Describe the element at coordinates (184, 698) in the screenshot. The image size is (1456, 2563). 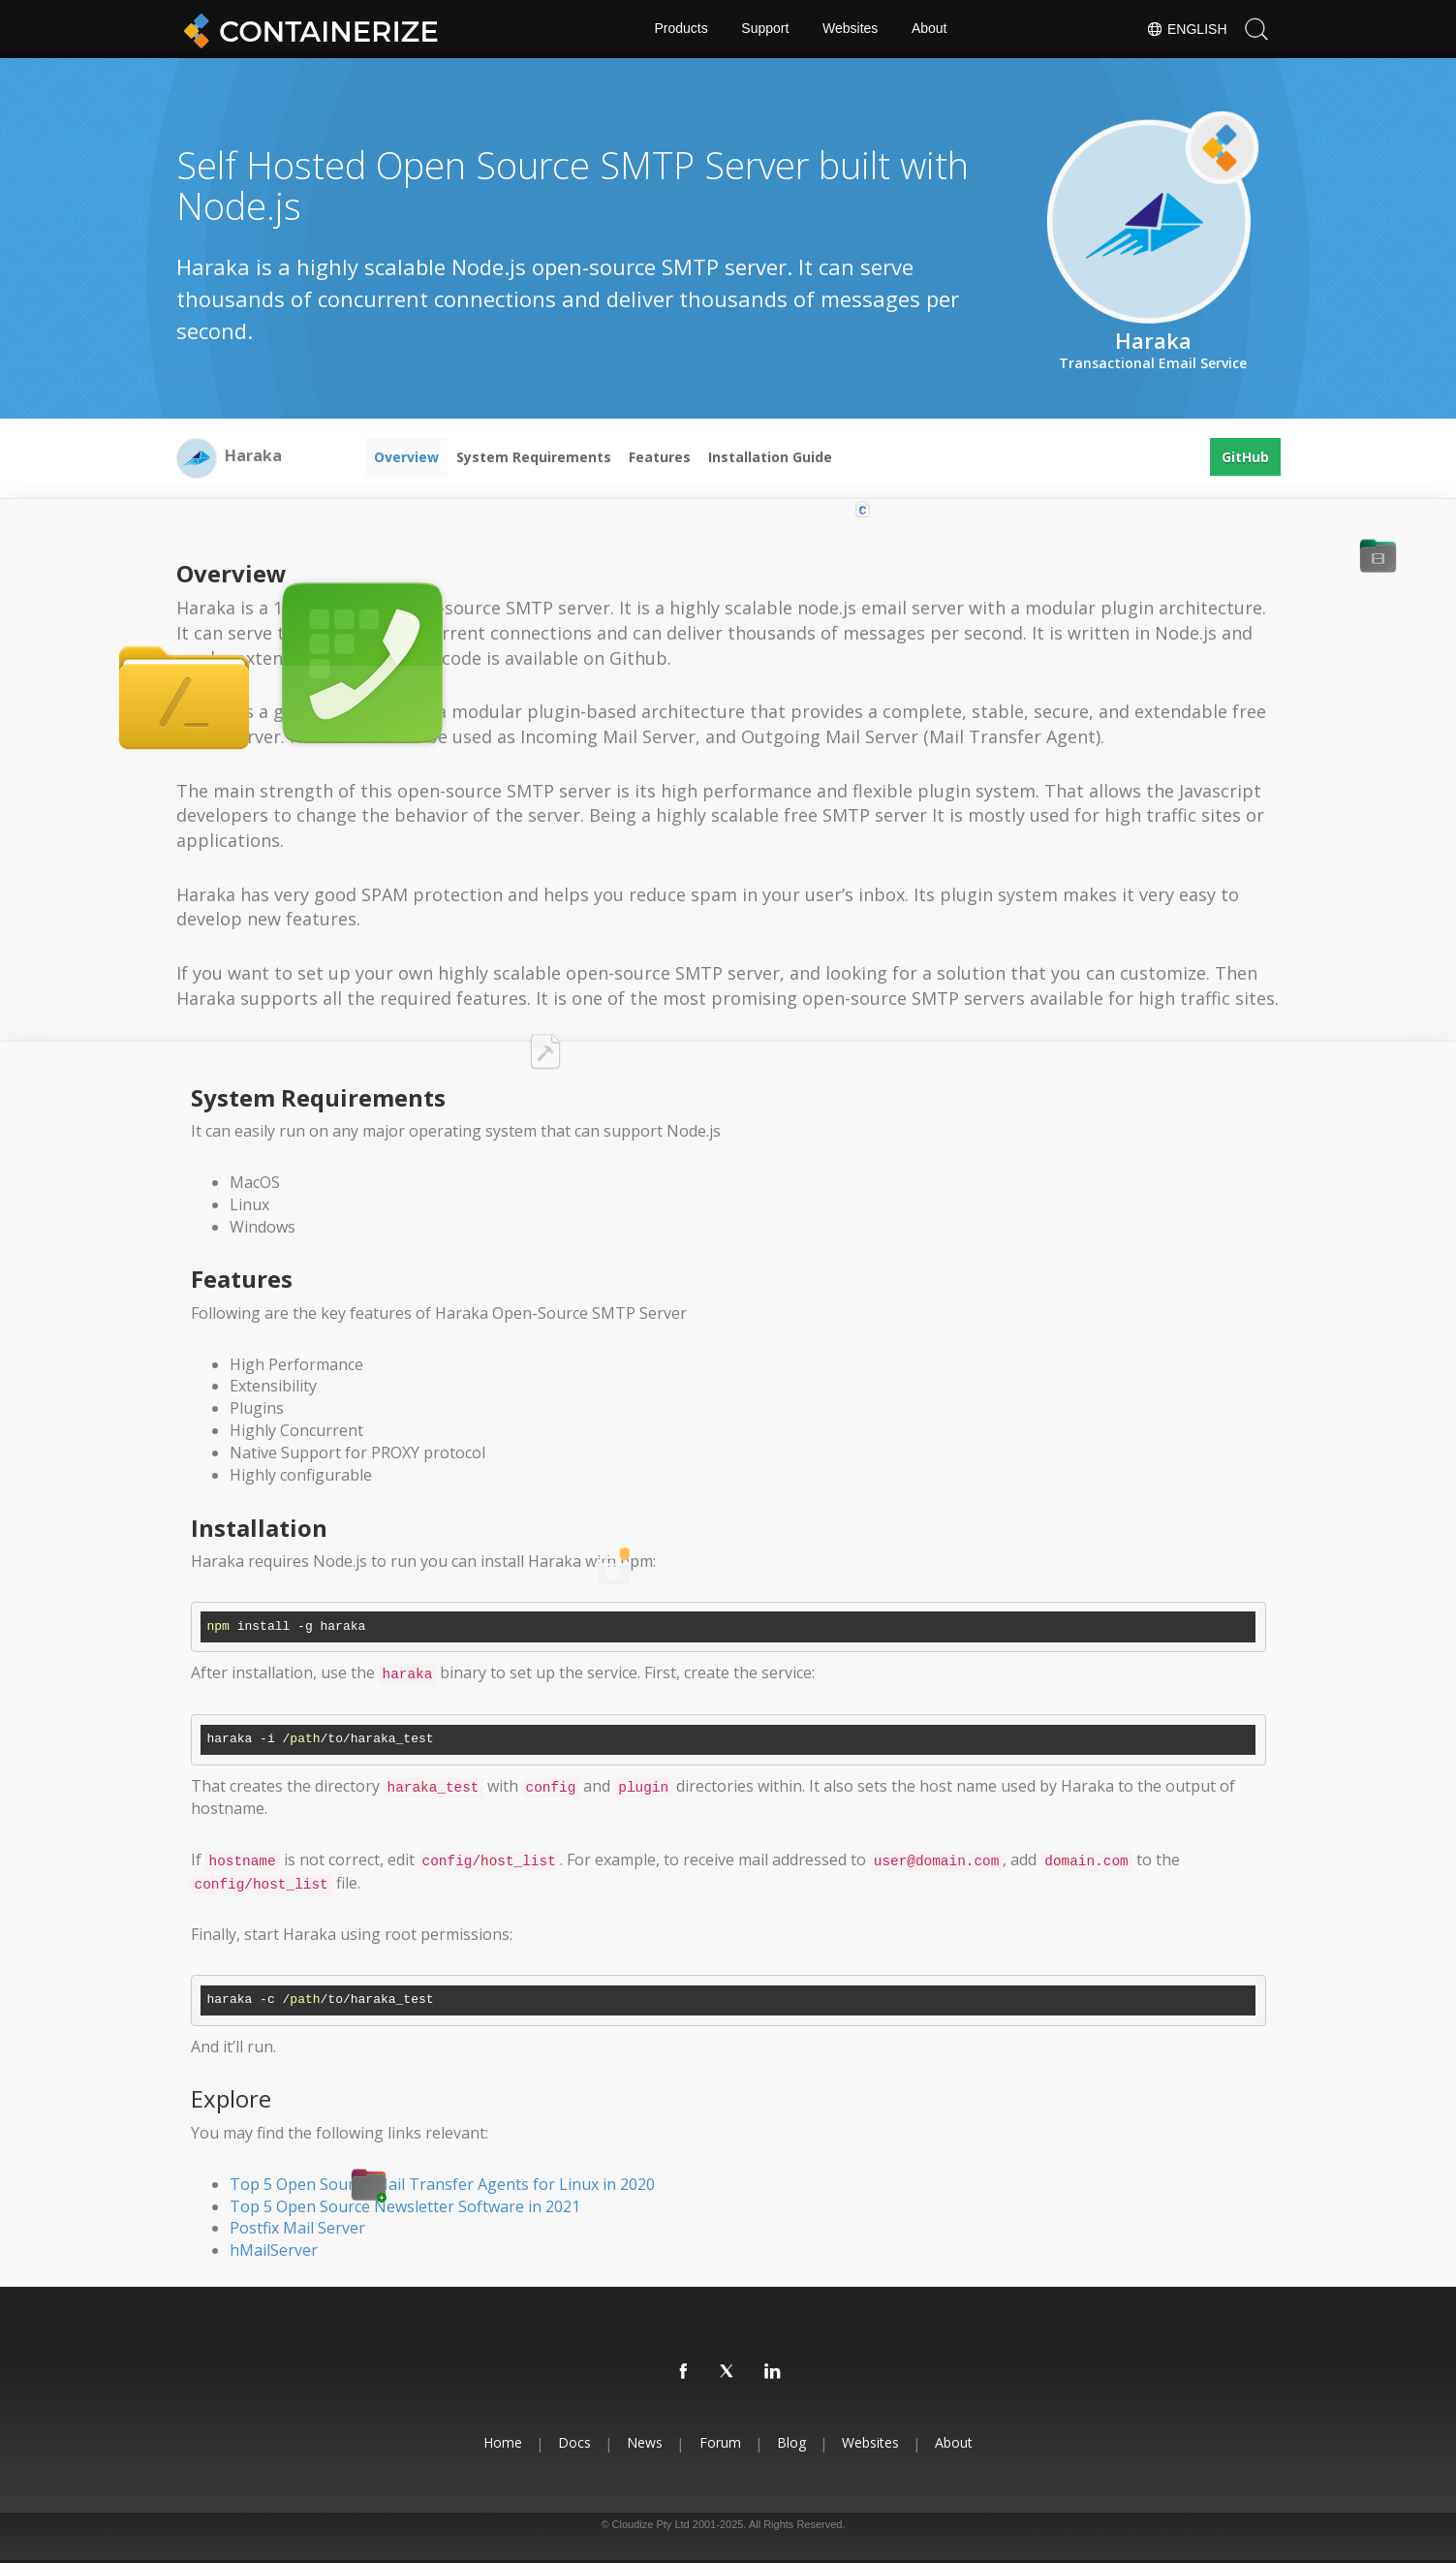
I see `access the root directory or top-level folder` at that location.